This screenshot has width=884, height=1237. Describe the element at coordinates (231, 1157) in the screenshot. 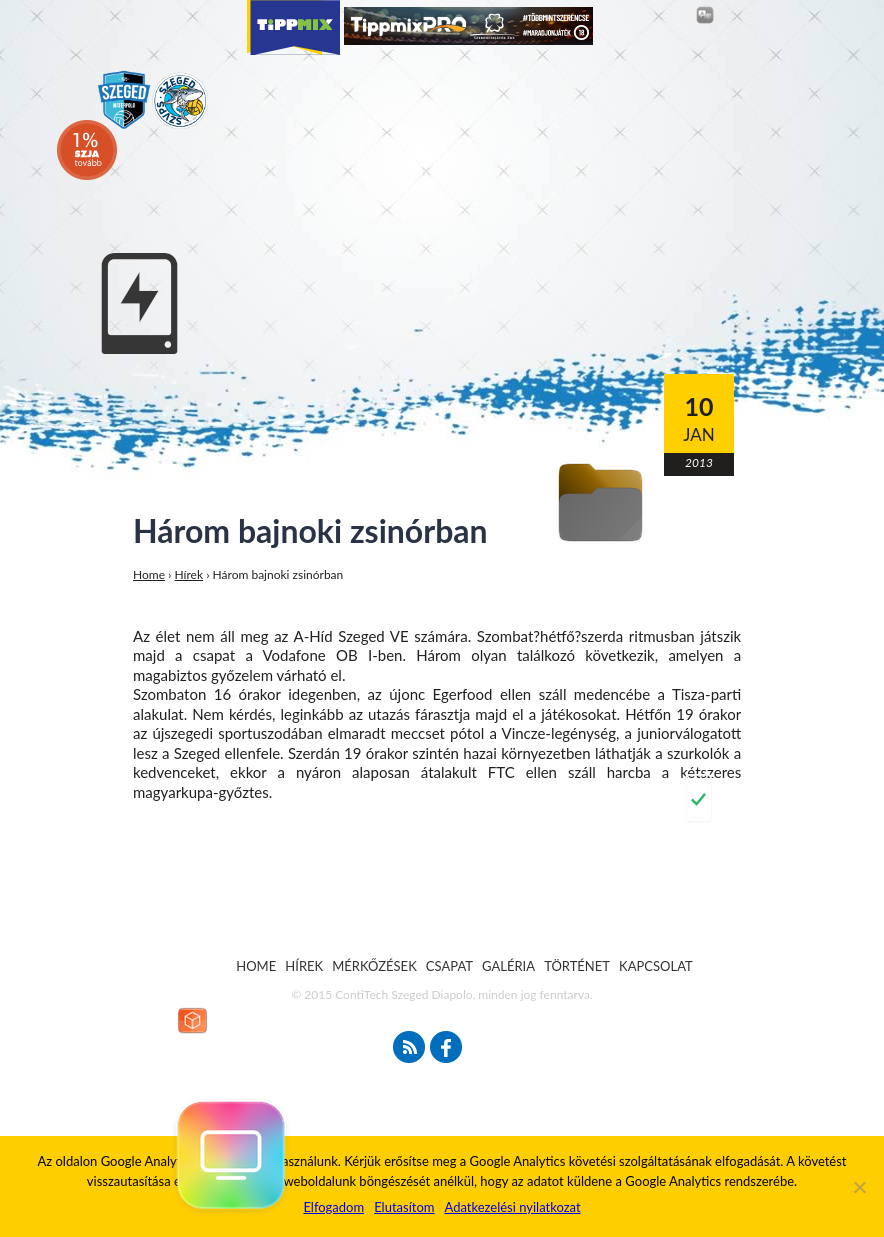

I see `open display color preferences` at that location.